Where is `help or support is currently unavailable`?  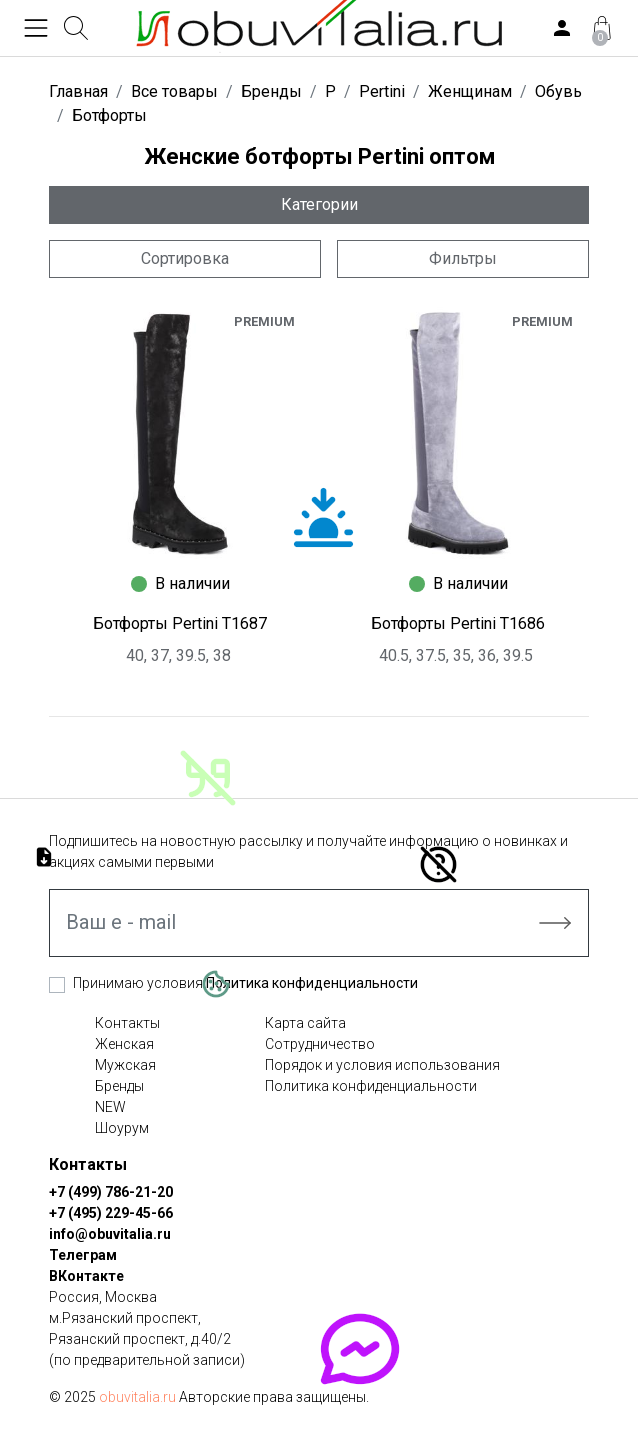
help or support is currently unavailable is located at coordinates (438, 864).